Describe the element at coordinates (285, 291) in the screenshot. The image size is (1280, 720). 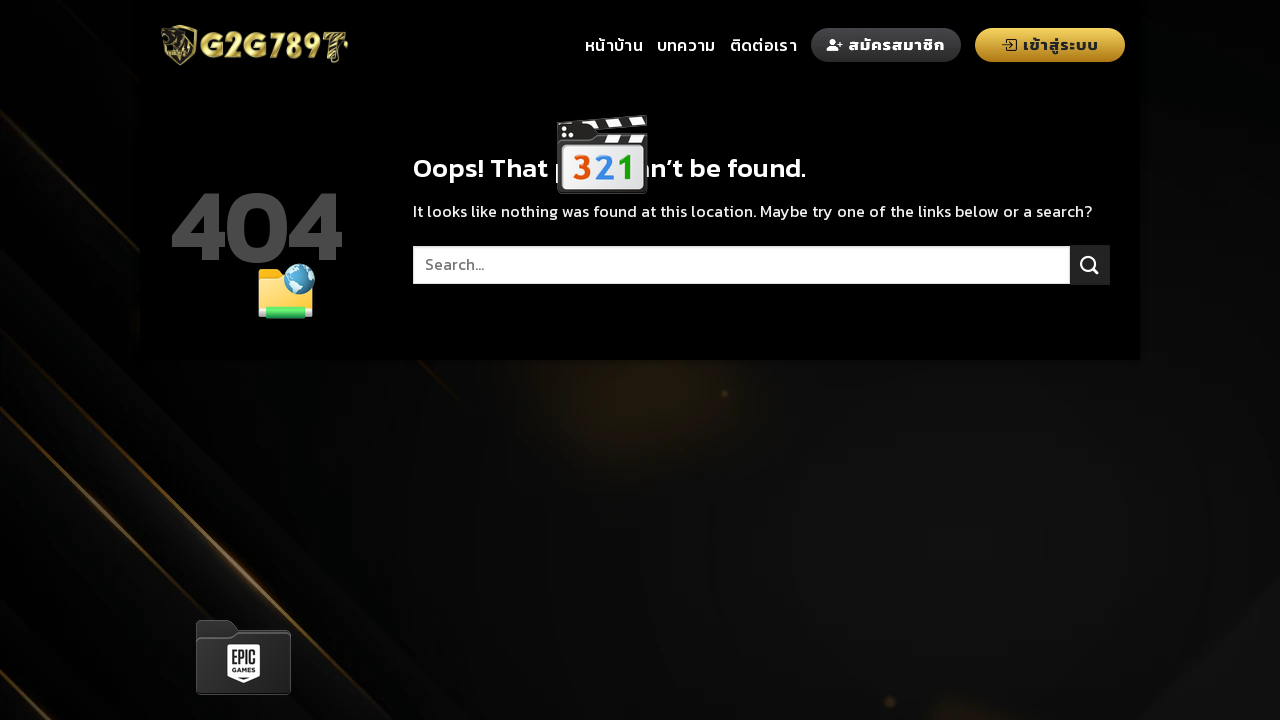
I see `access network or shared folder` at that location.